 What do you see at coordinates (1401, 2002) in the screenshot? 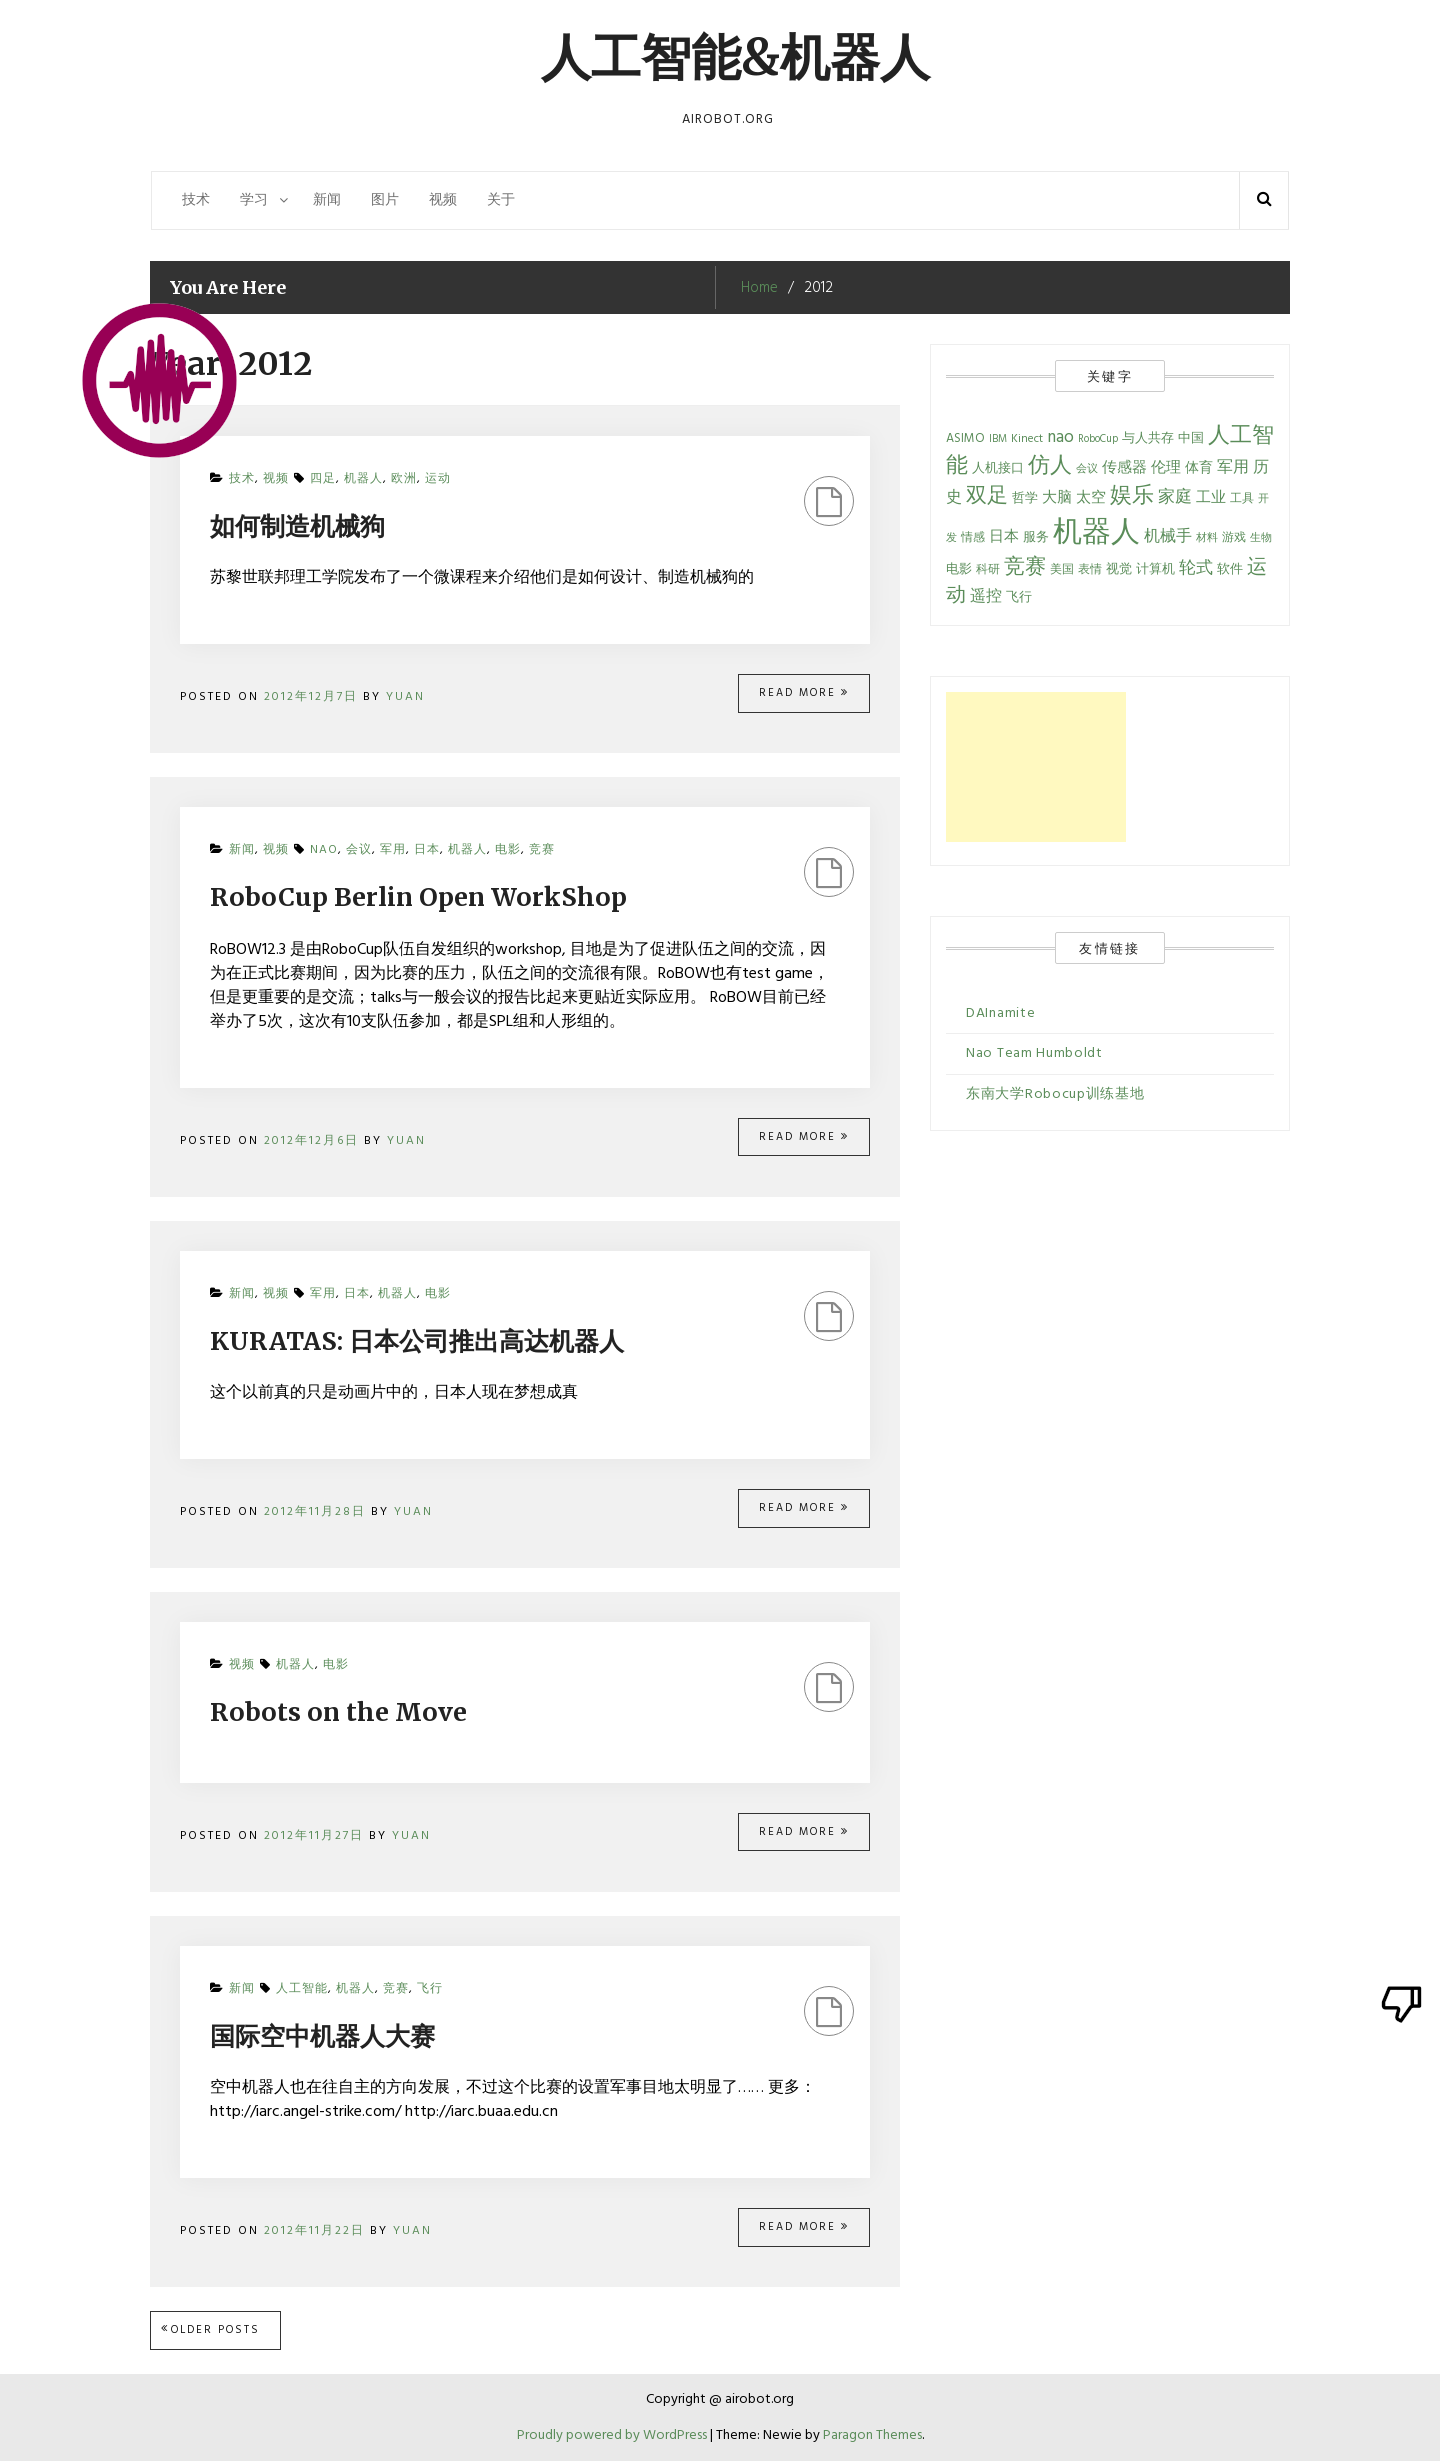
I see `dislike or downvote content` at bounding box center [1401, 2002].